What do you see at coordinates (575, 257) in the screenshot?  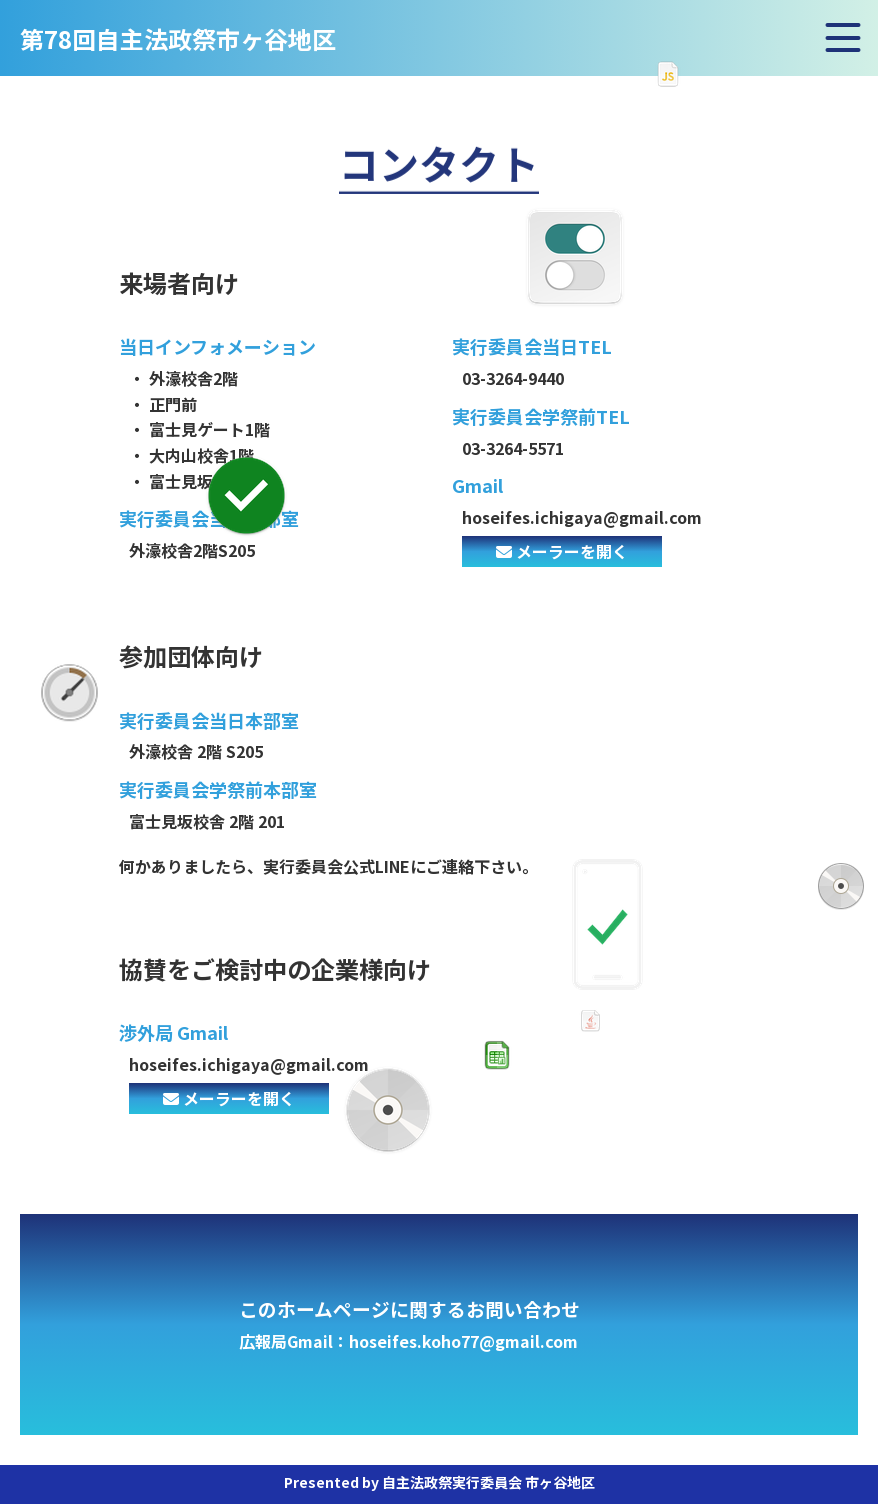 I see `open gnome tweaks settings application` at bounding box center [575, 257].